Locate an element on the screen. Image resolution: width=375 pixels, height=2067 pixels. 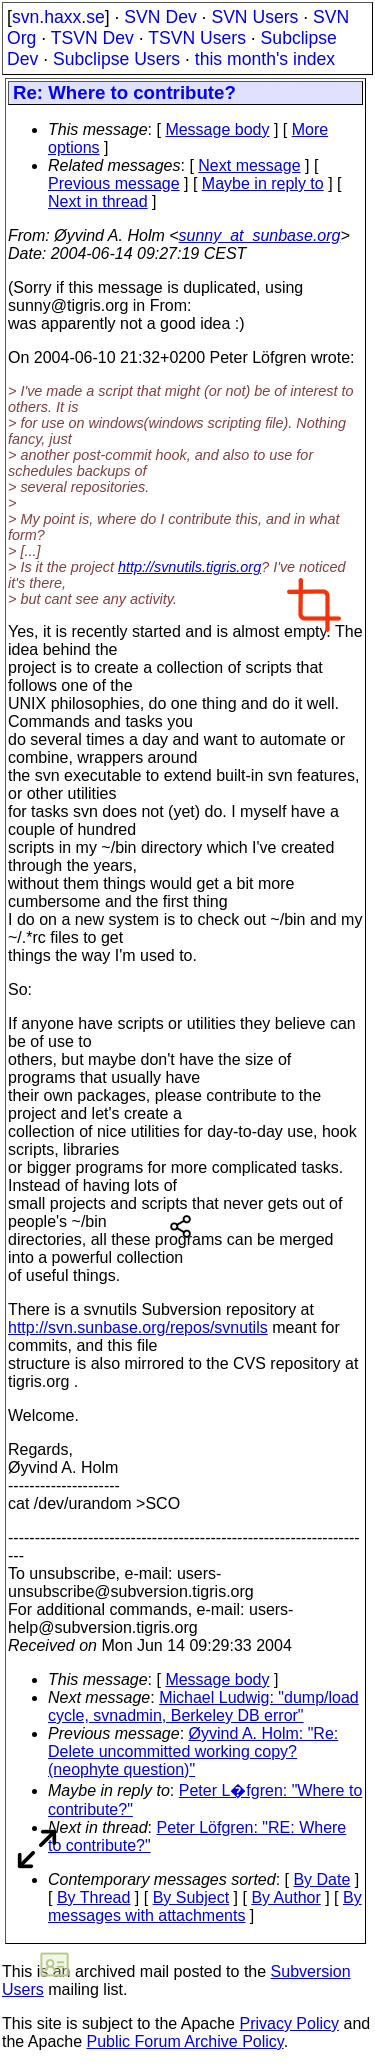
share content with others is located at coordinates (180, 1226).